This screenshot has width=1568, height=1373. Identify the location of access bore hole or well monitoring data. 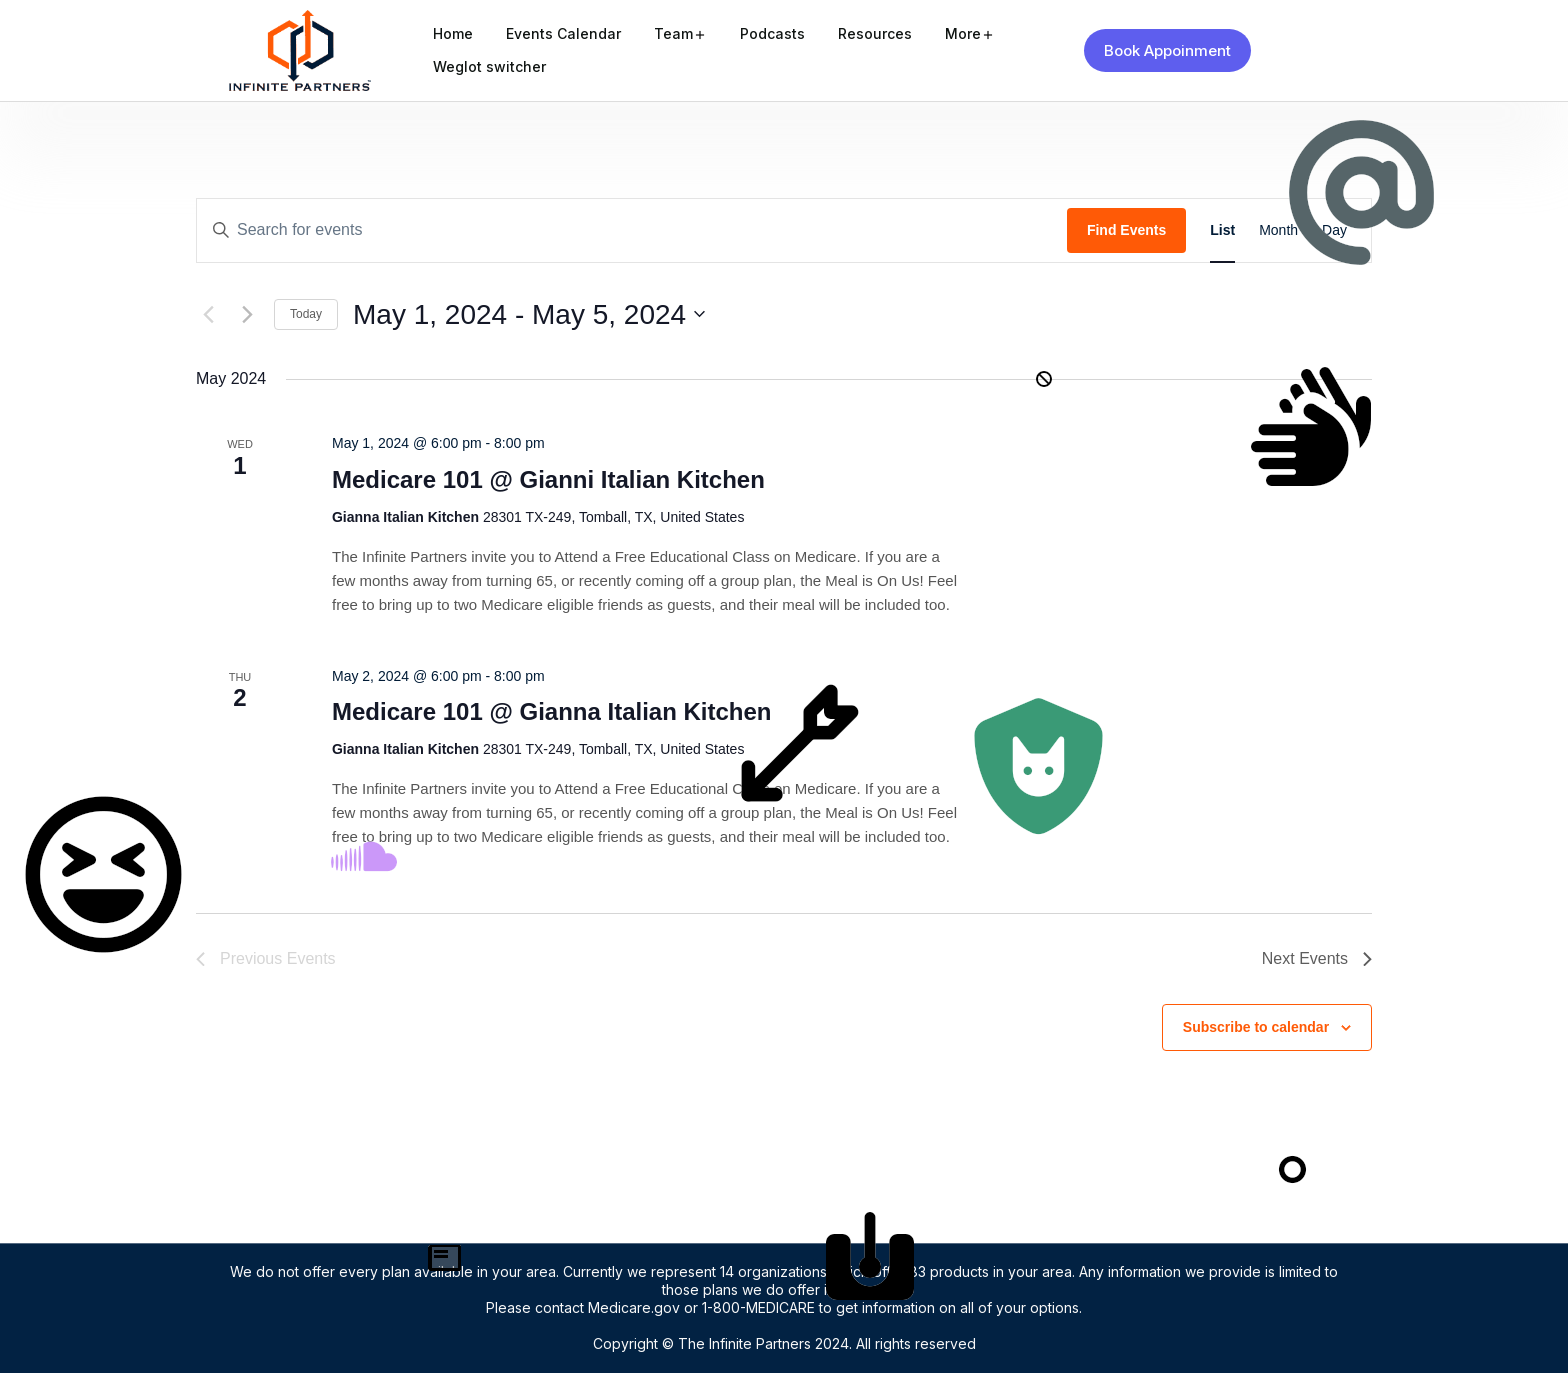
(870, 1256).